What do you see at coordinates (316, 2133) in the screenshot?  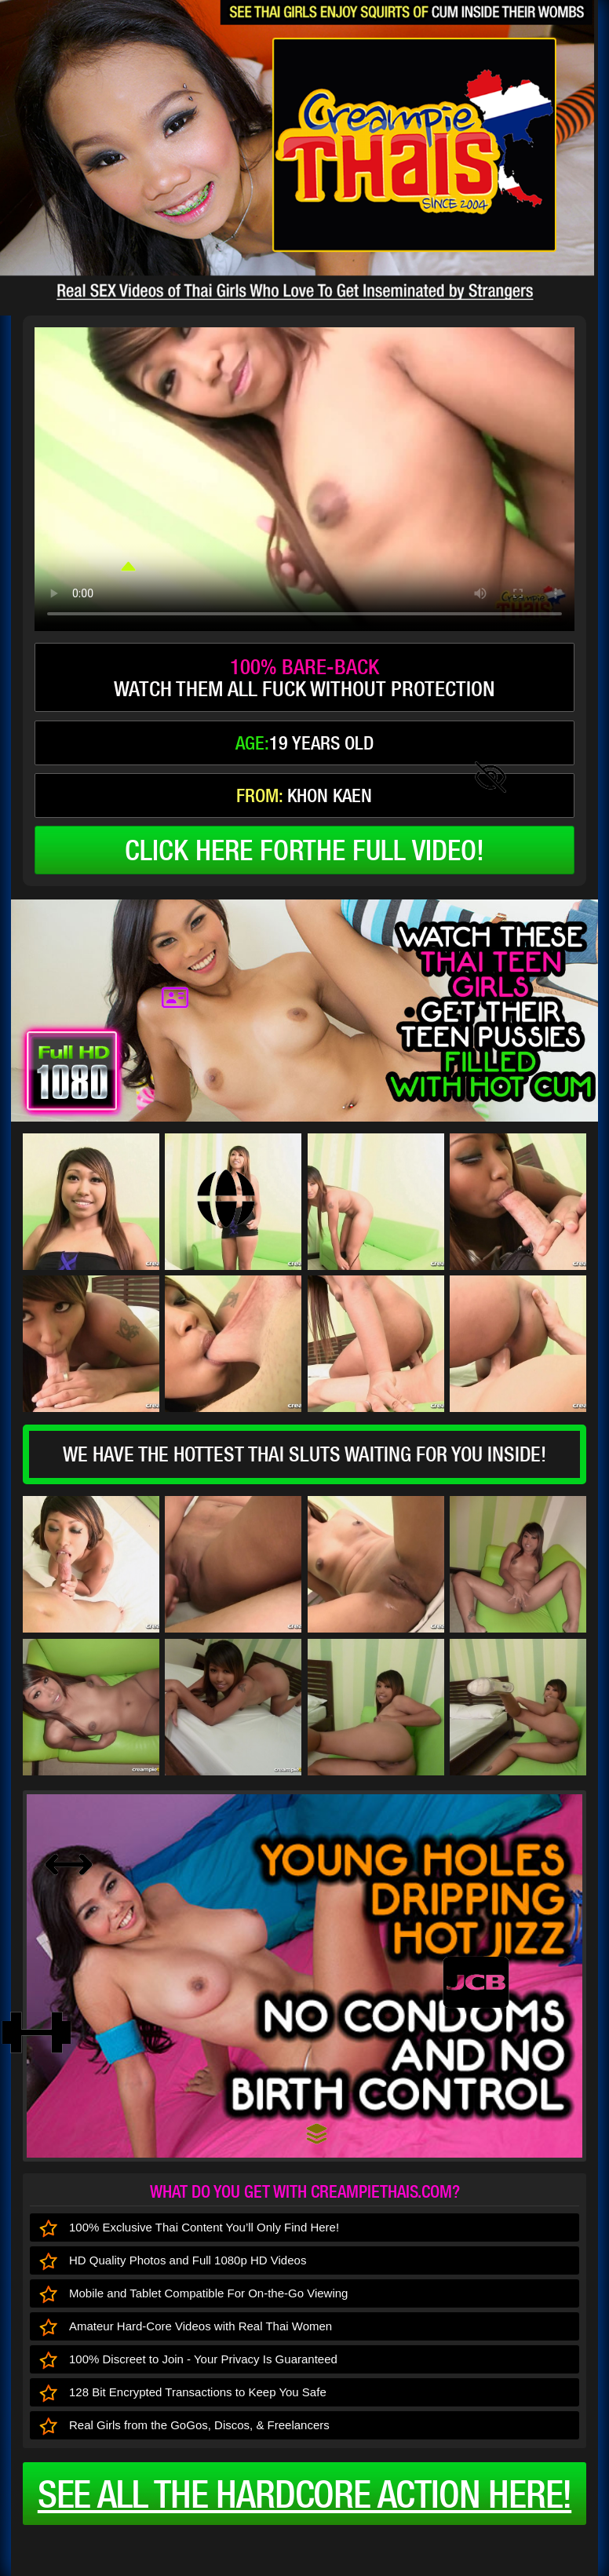 I see `view or manage layers` at bounding box center [316, 2133].